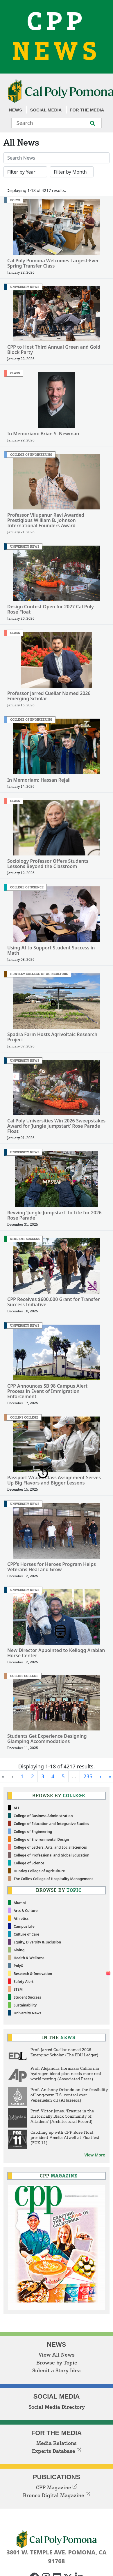 This screenshot has width=113, height=2576. Describe the element at coordinates (108, 1973) in the screenshot. I see `access system utilities and tools` at that location.